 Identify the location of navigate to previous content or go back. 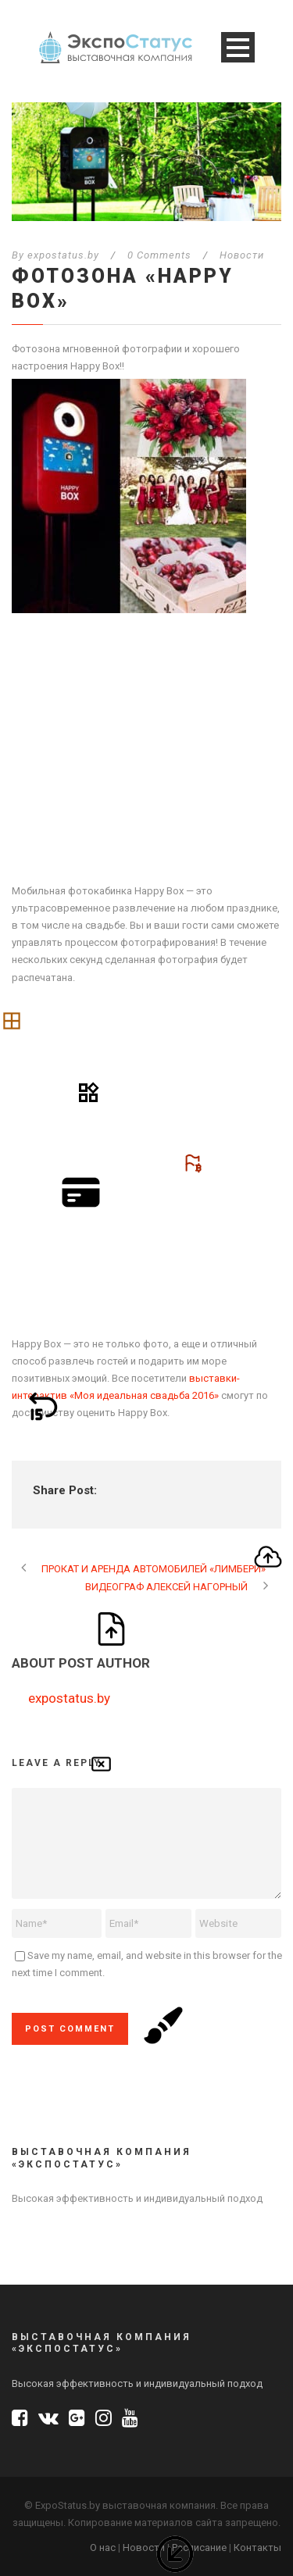
(175, 2554).